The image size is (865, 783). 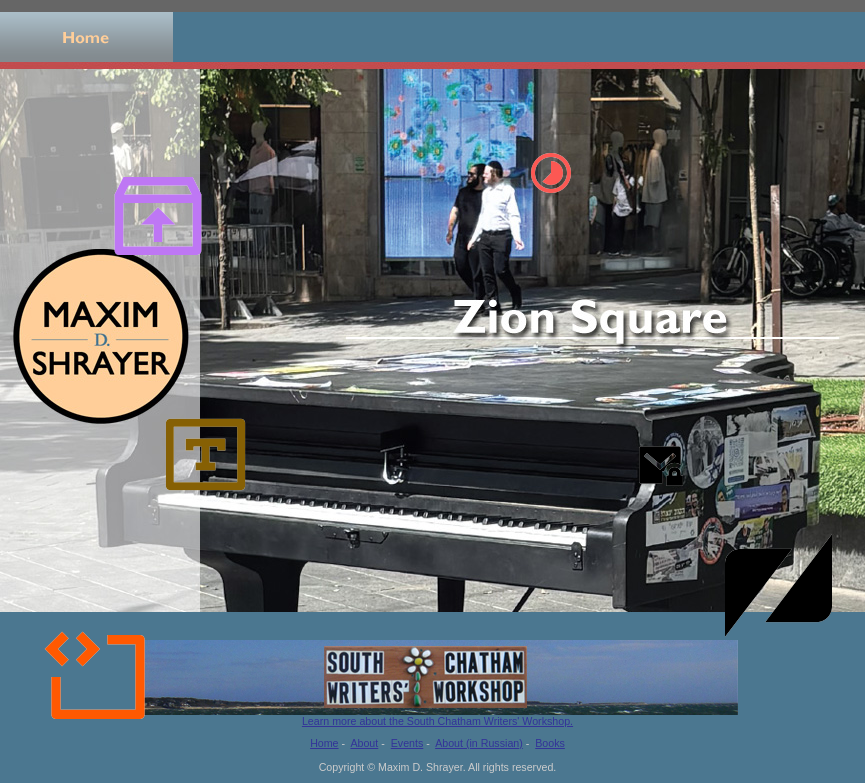 I want to click on insert a text snippet or template, so click(x=205, y=454).